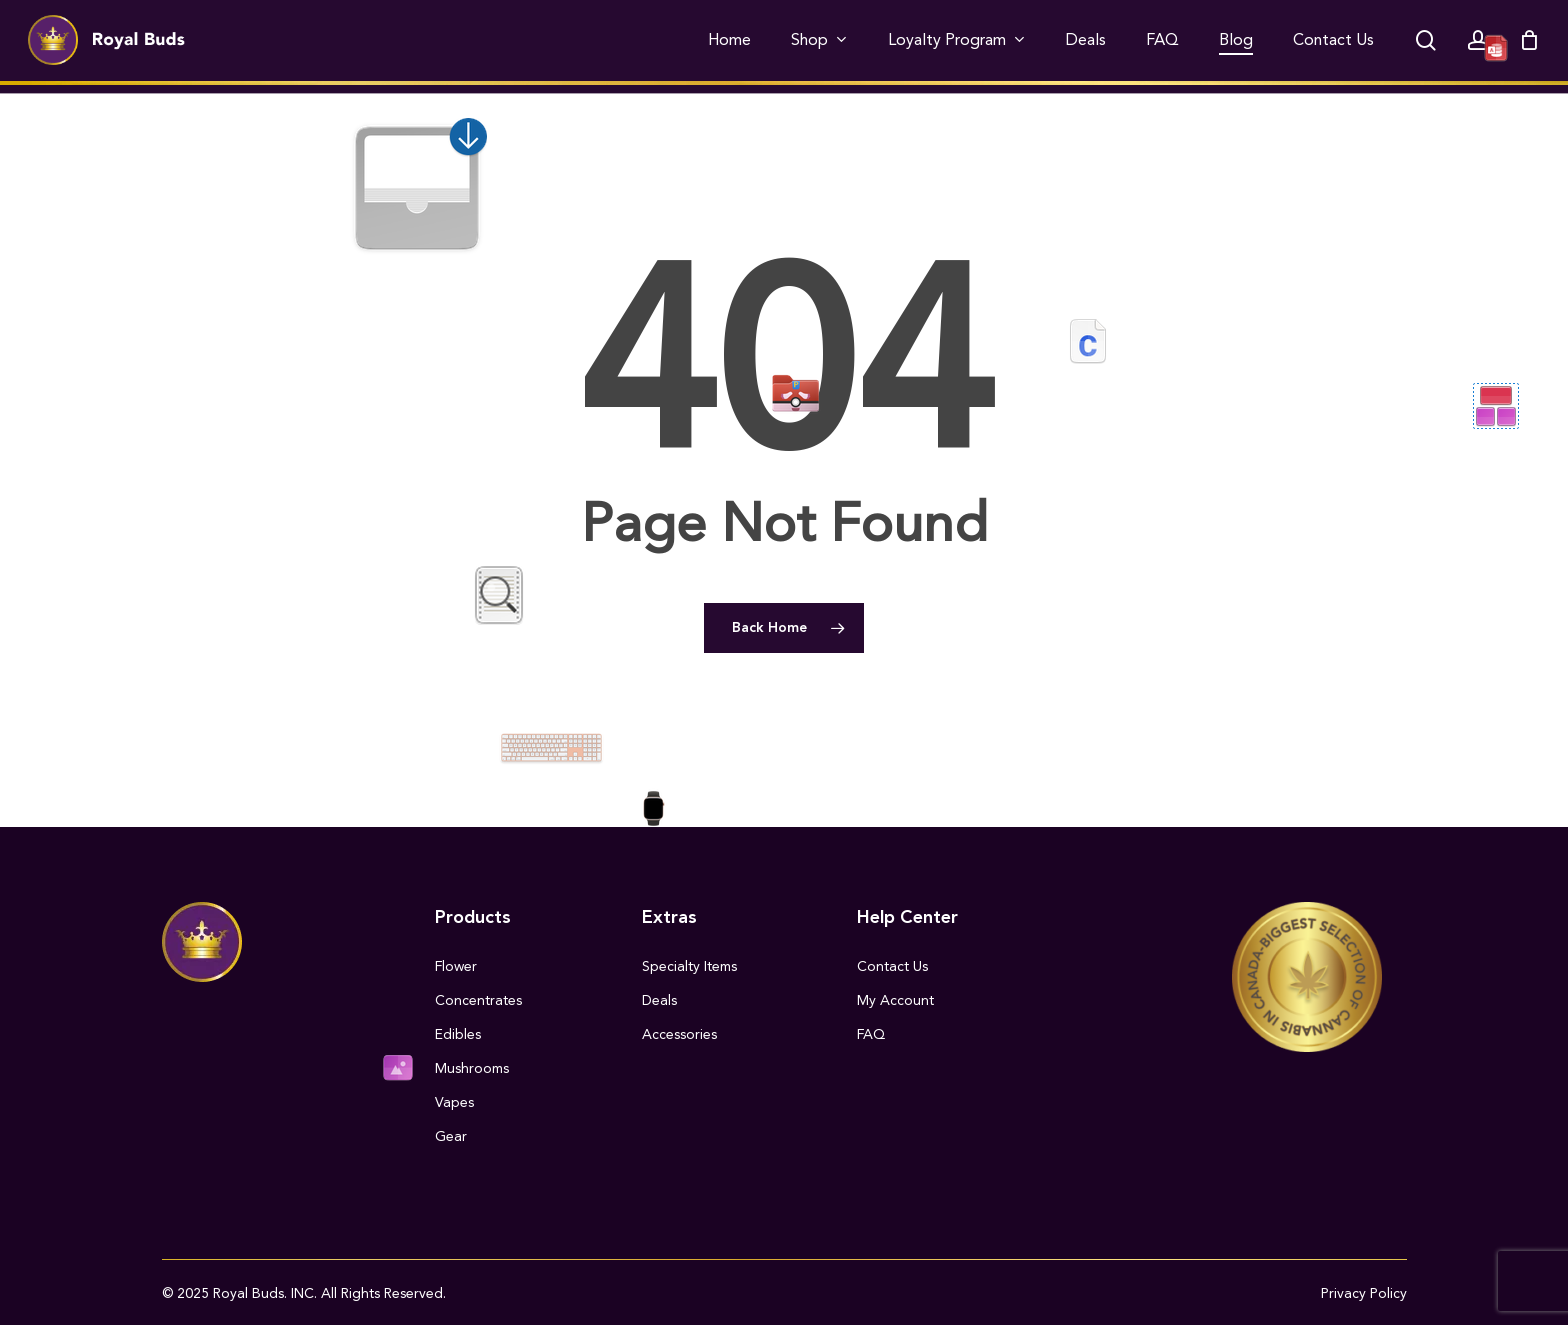  What do you see at coordinates (551, 747) in the screenshot?
I see `connect to a wireless bluetooth keyboard` at bounding box center [551, 747].